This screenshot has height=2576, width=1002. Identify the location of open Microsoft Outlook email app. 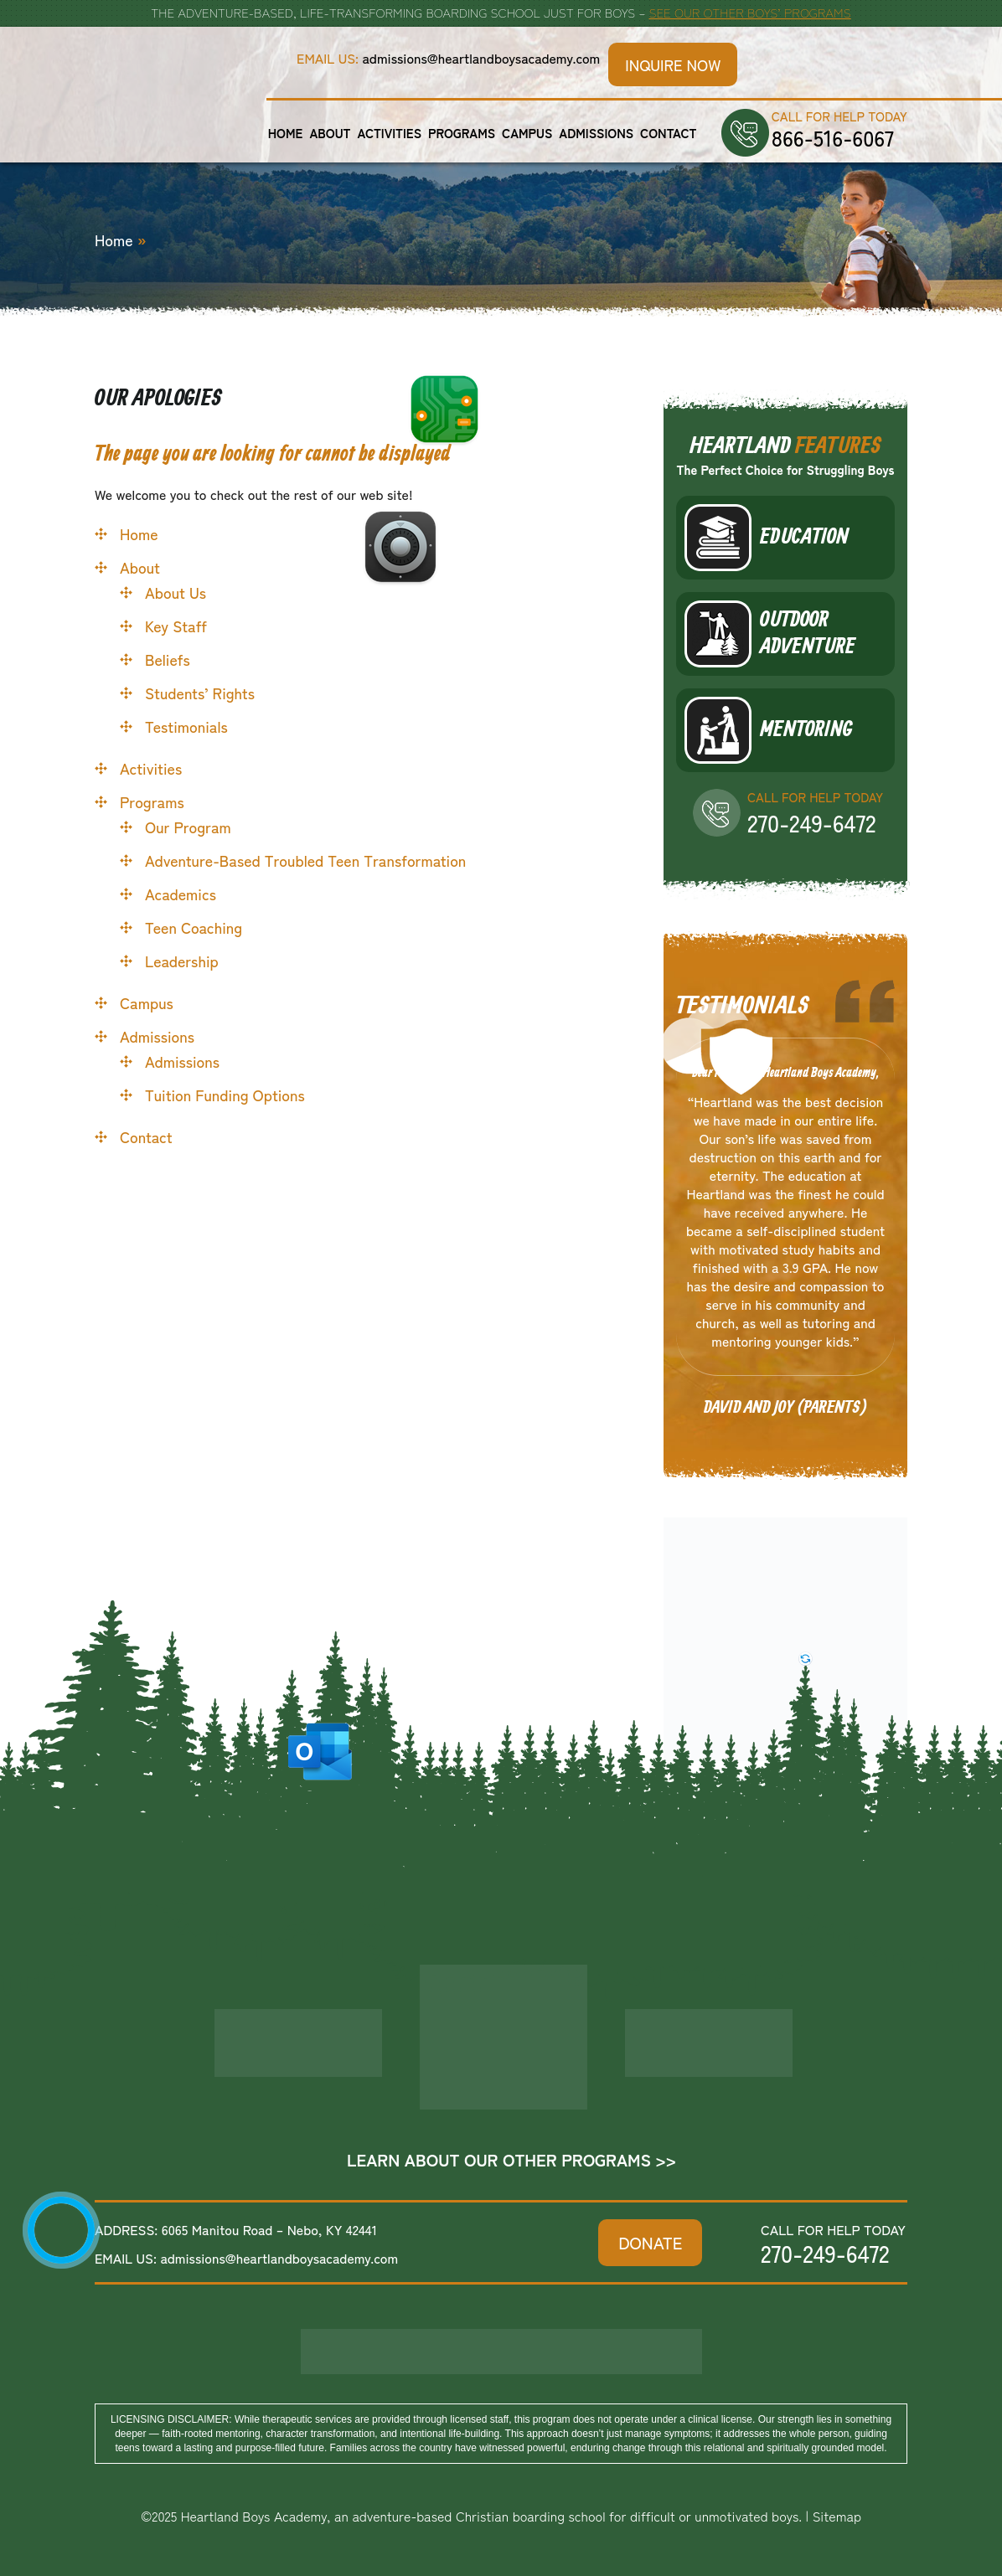
(320, 1751).